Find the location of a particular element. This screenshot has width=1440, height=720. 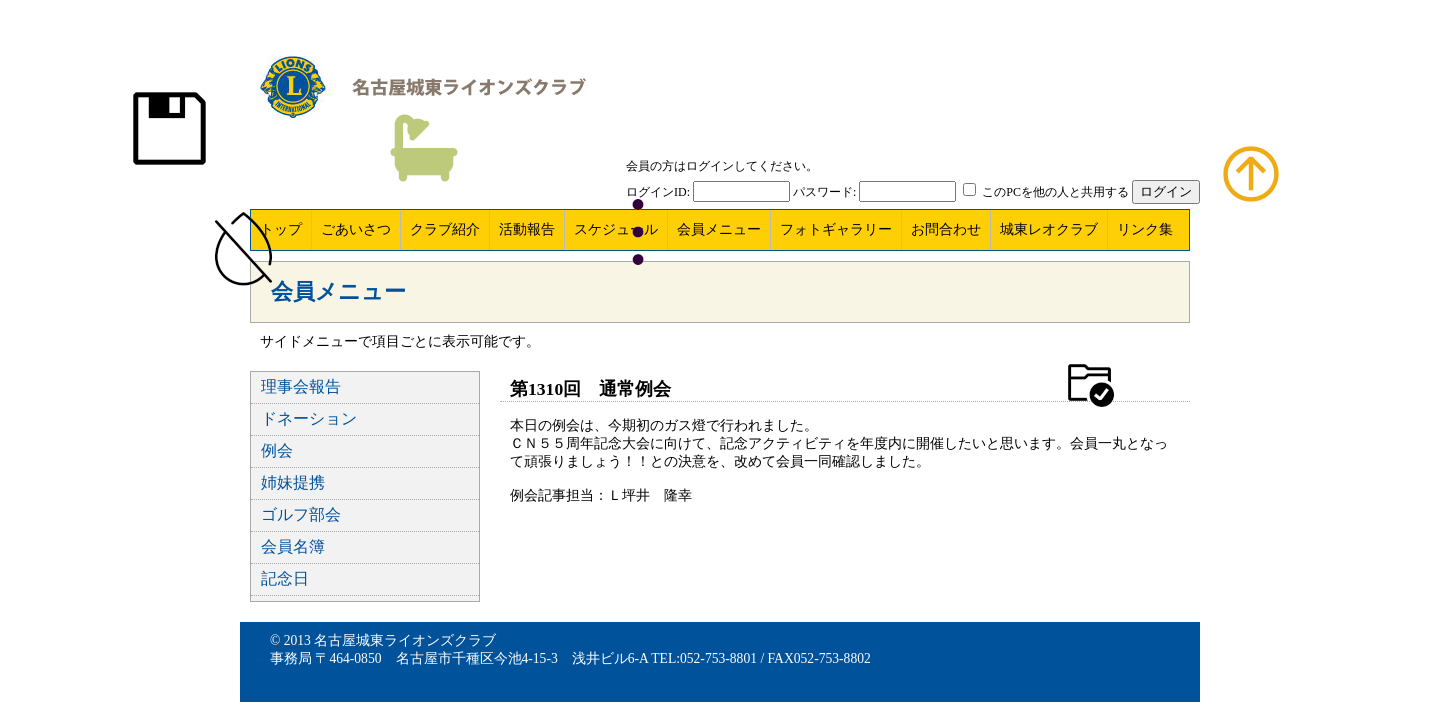

open additional options menu is located at coordinates (638, 232).